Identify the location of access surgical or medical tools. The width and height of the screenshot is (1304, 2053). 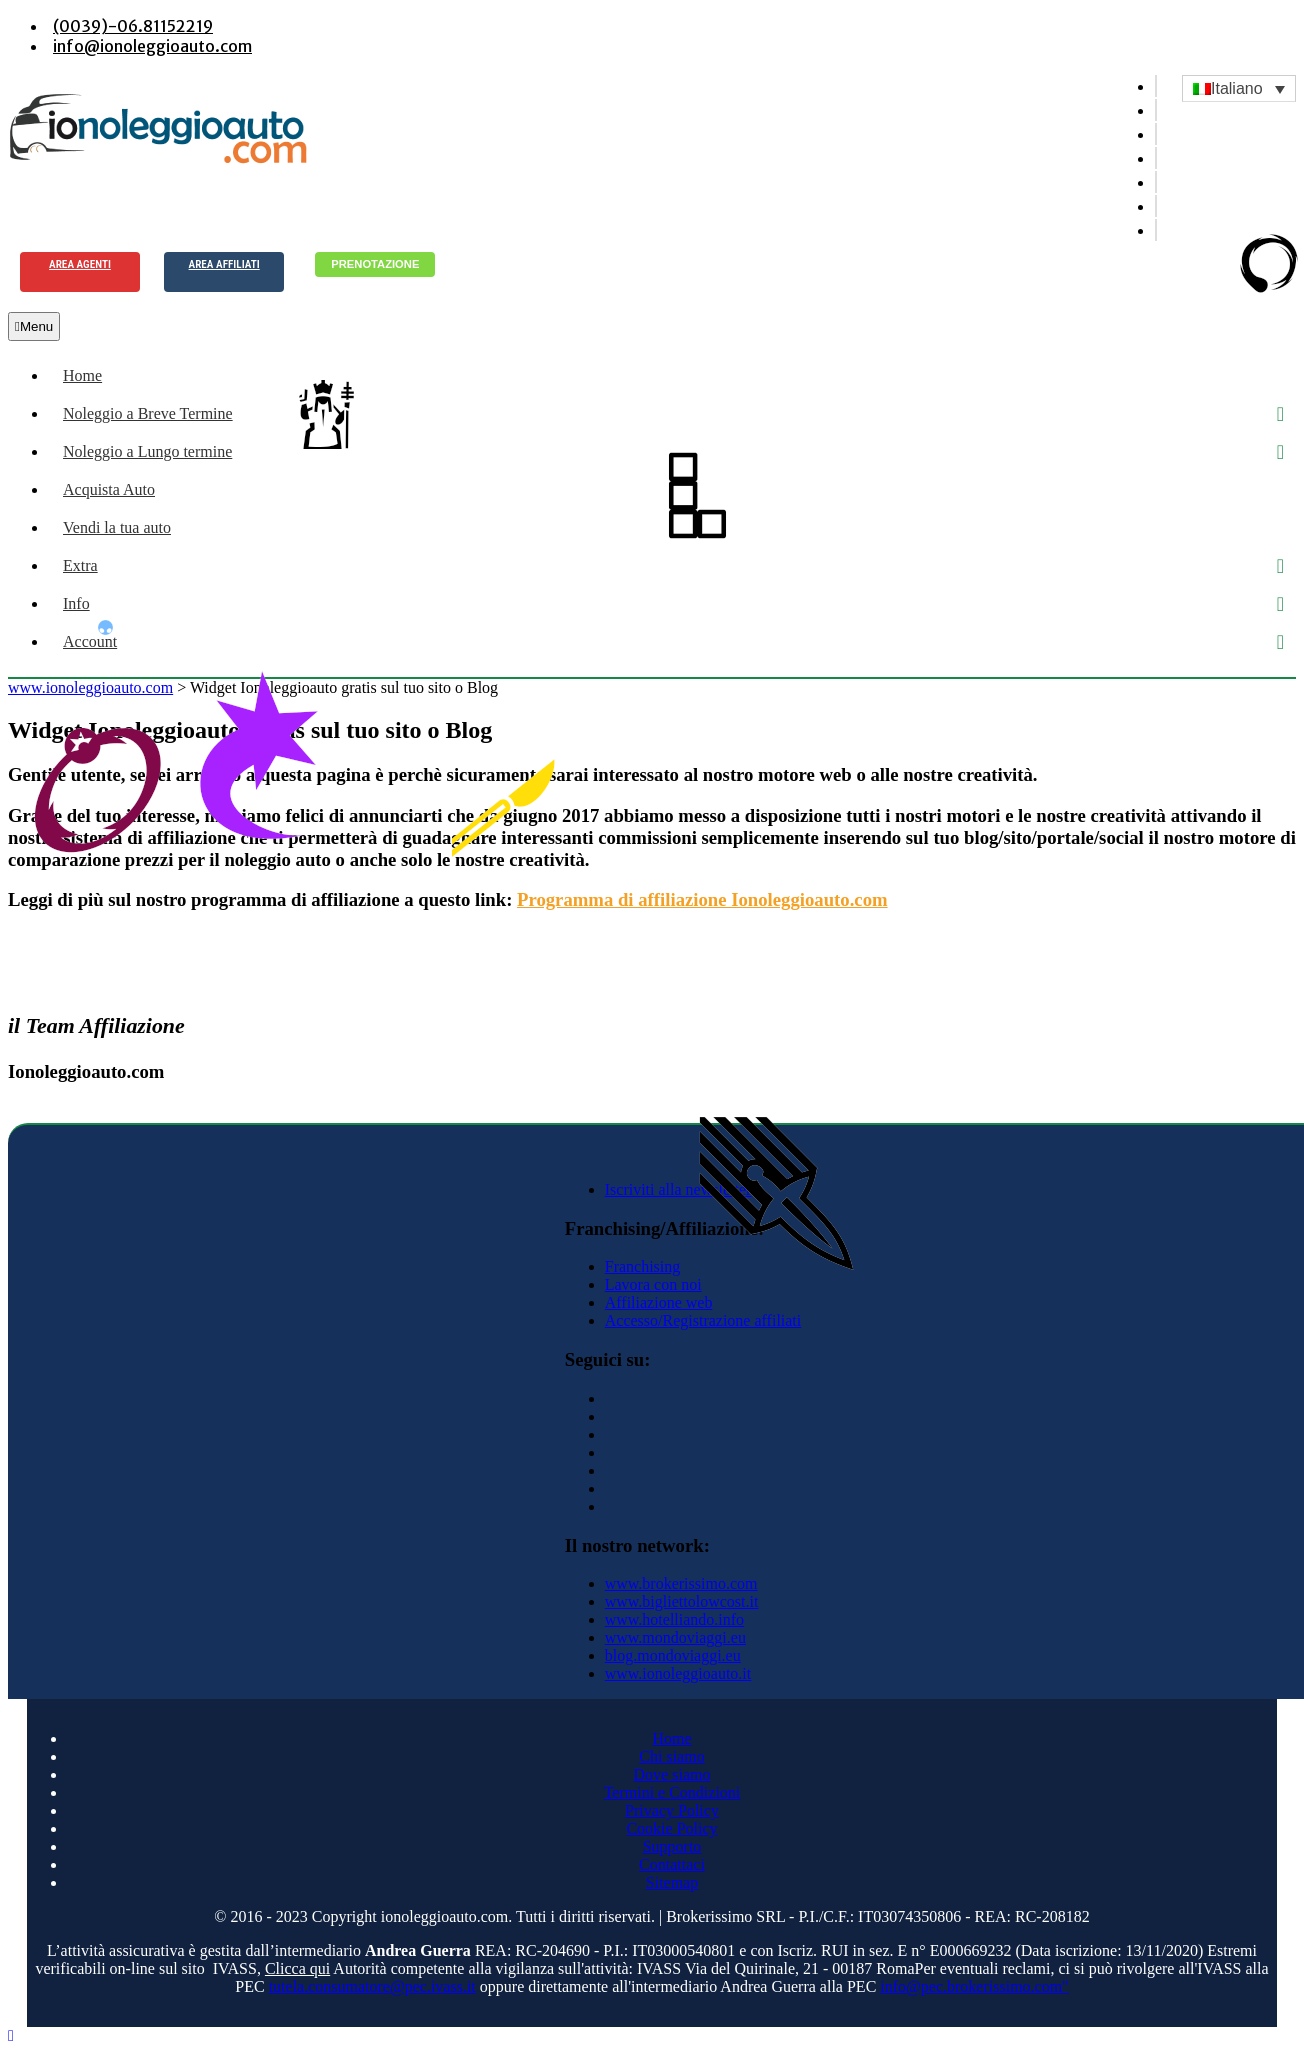
(504, 811).